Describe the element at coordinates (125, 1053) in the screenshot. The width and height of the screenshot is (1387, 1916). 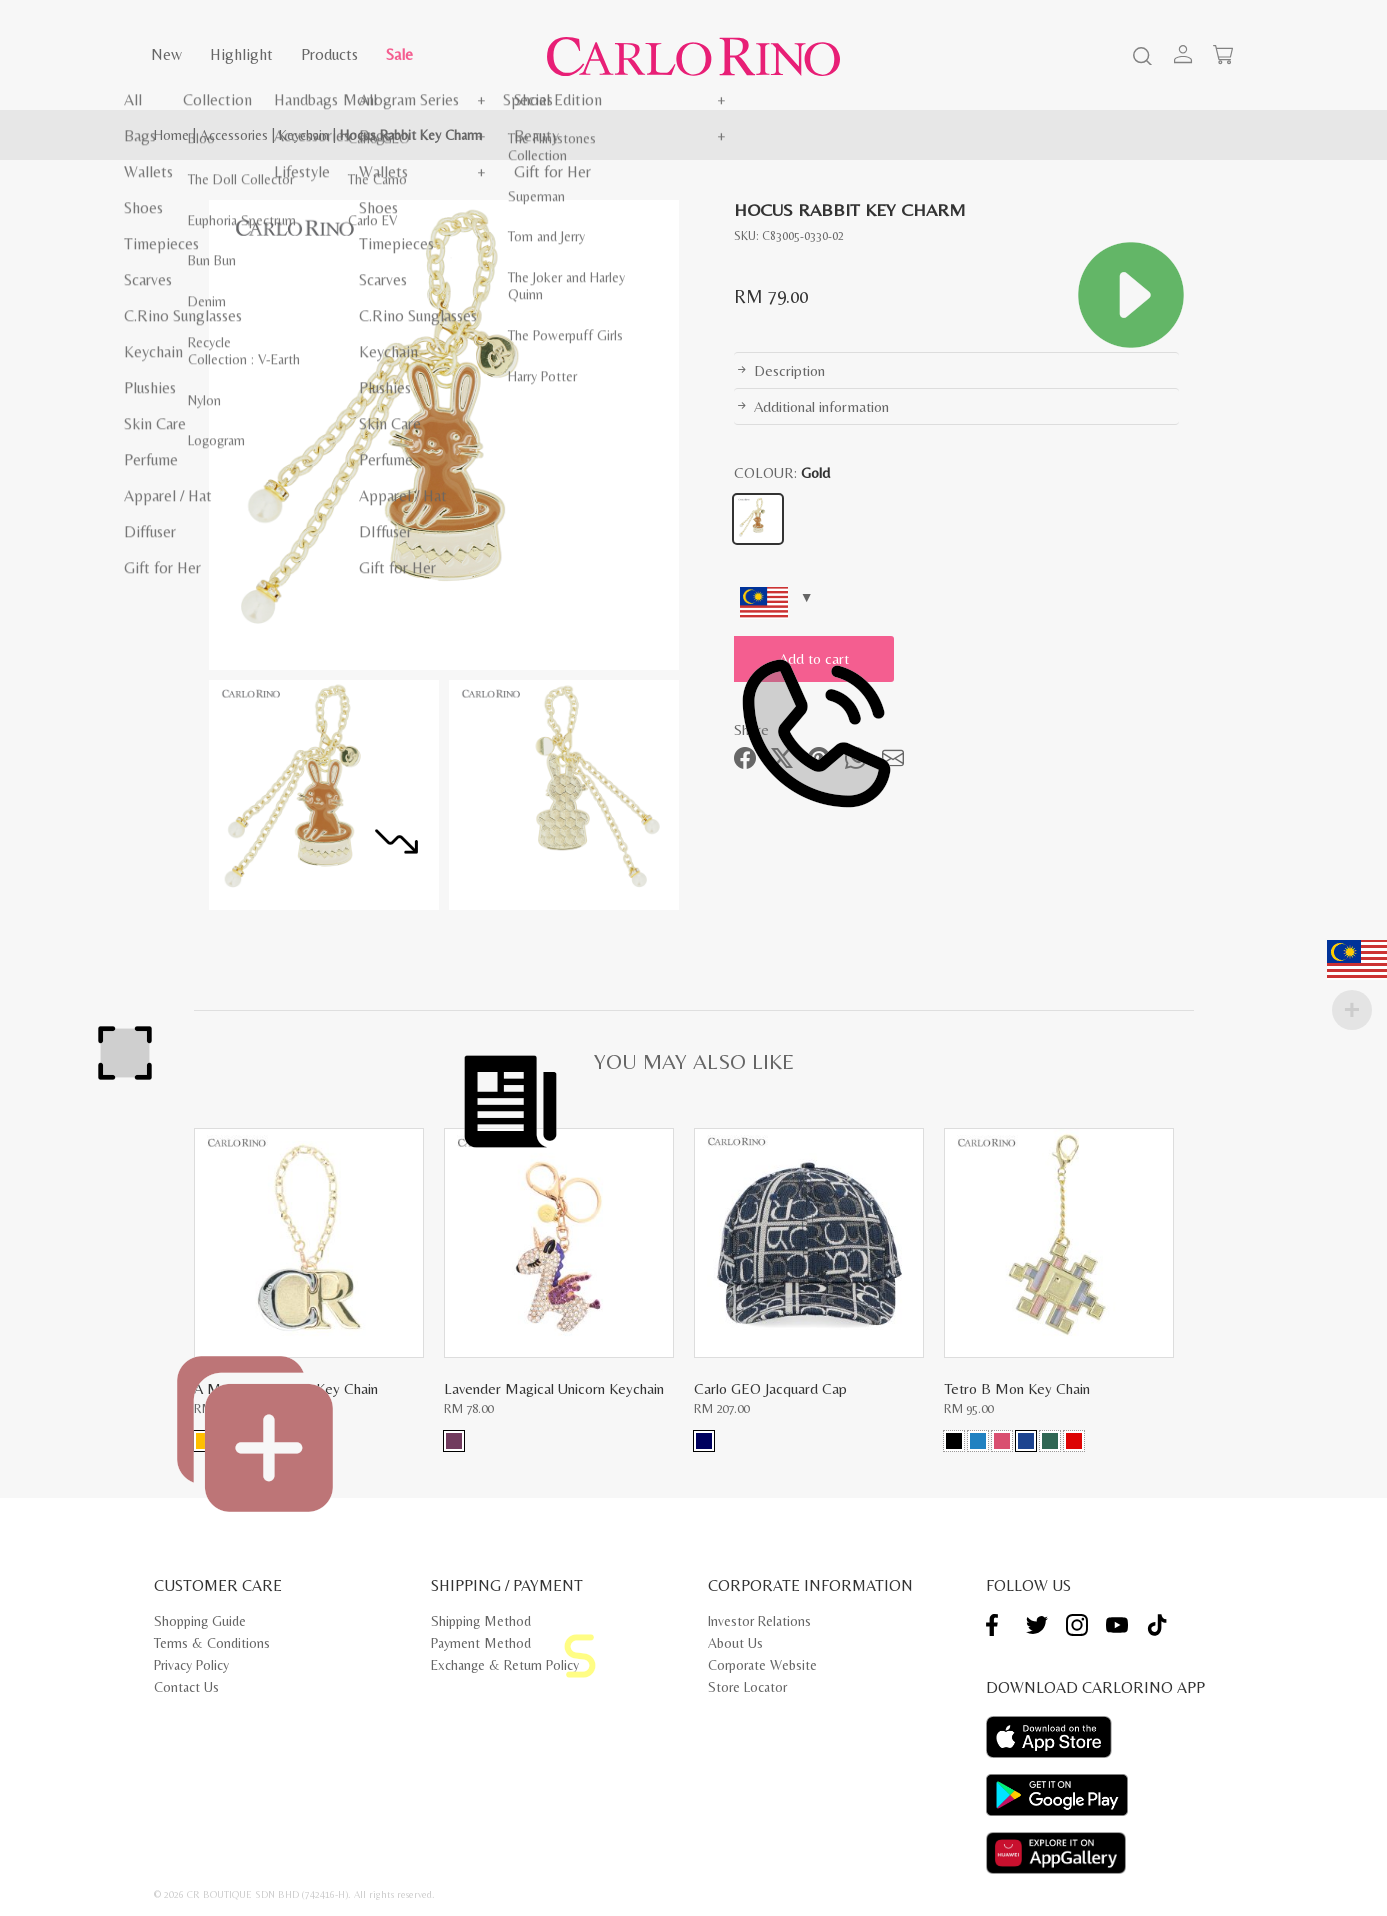
I see `expand to fullscreen mode` at that location.